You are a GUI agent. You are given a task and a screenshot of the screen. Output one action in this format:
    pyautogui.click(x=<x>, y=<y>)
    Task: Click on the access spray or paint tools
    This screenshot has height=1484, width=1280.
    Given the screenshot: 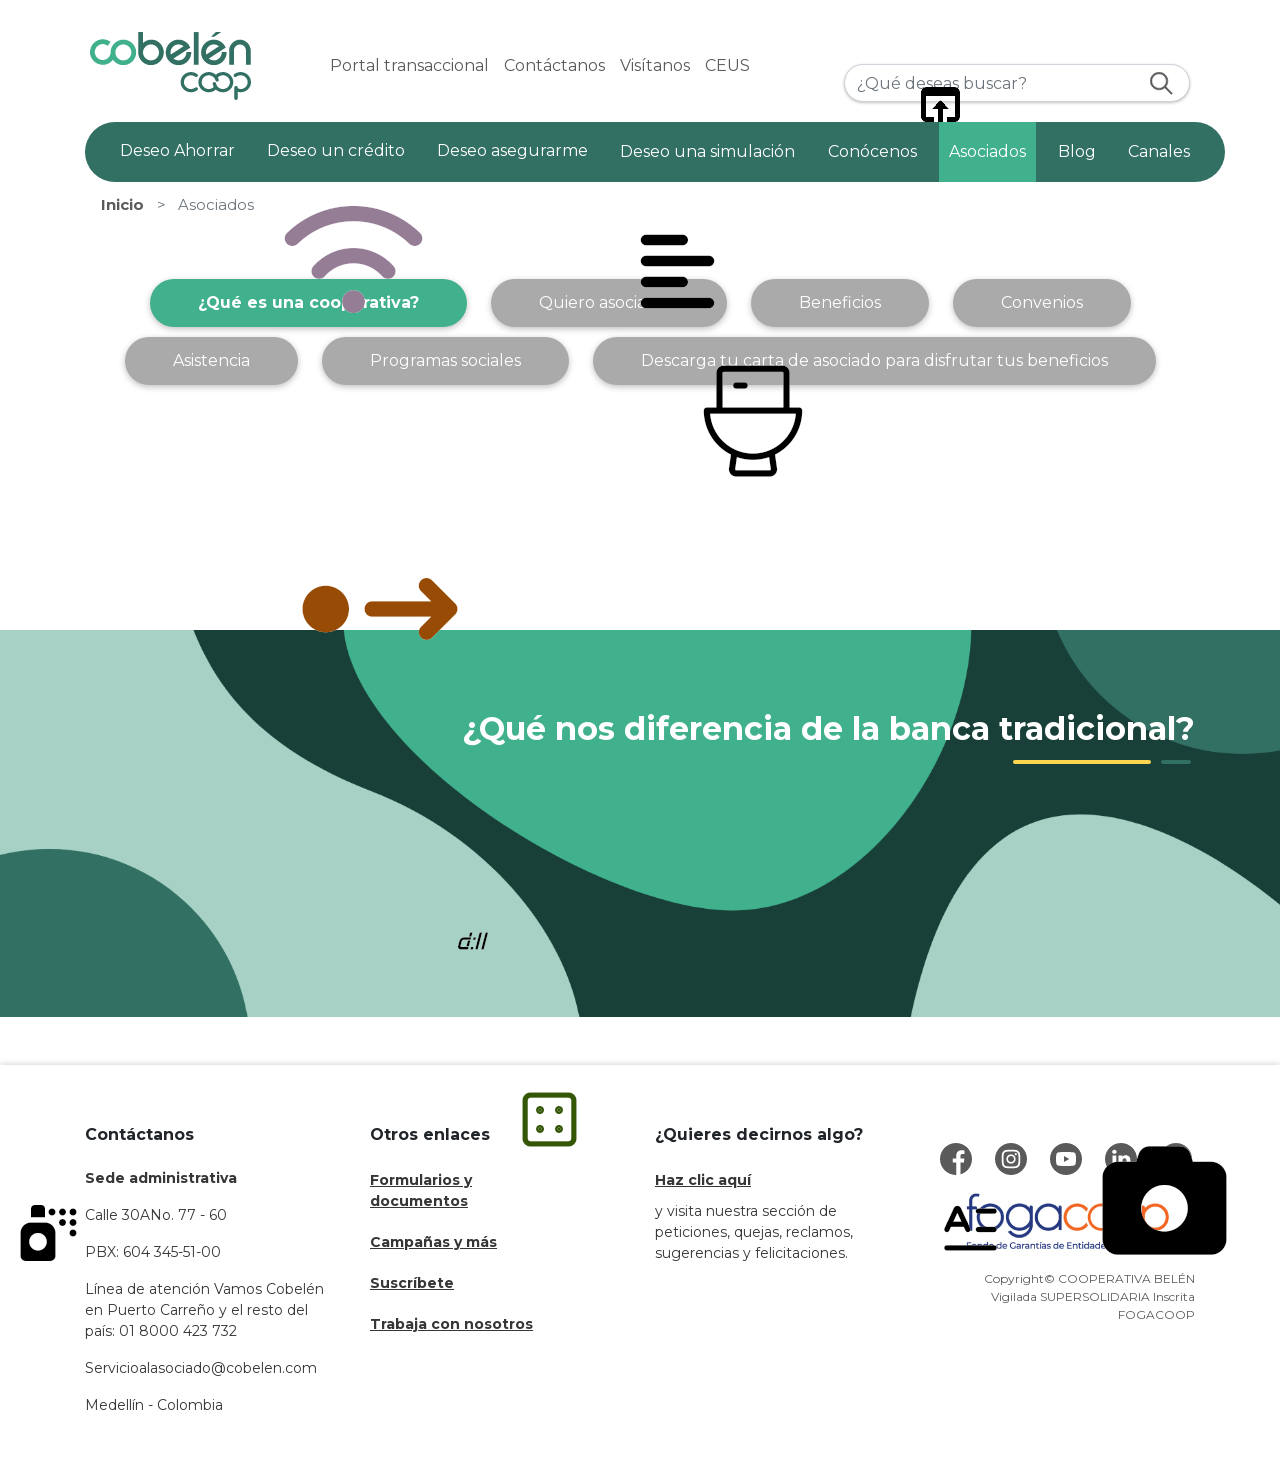 What is the action you would take?
    pyautogui.click(x=45, y=1233)
    